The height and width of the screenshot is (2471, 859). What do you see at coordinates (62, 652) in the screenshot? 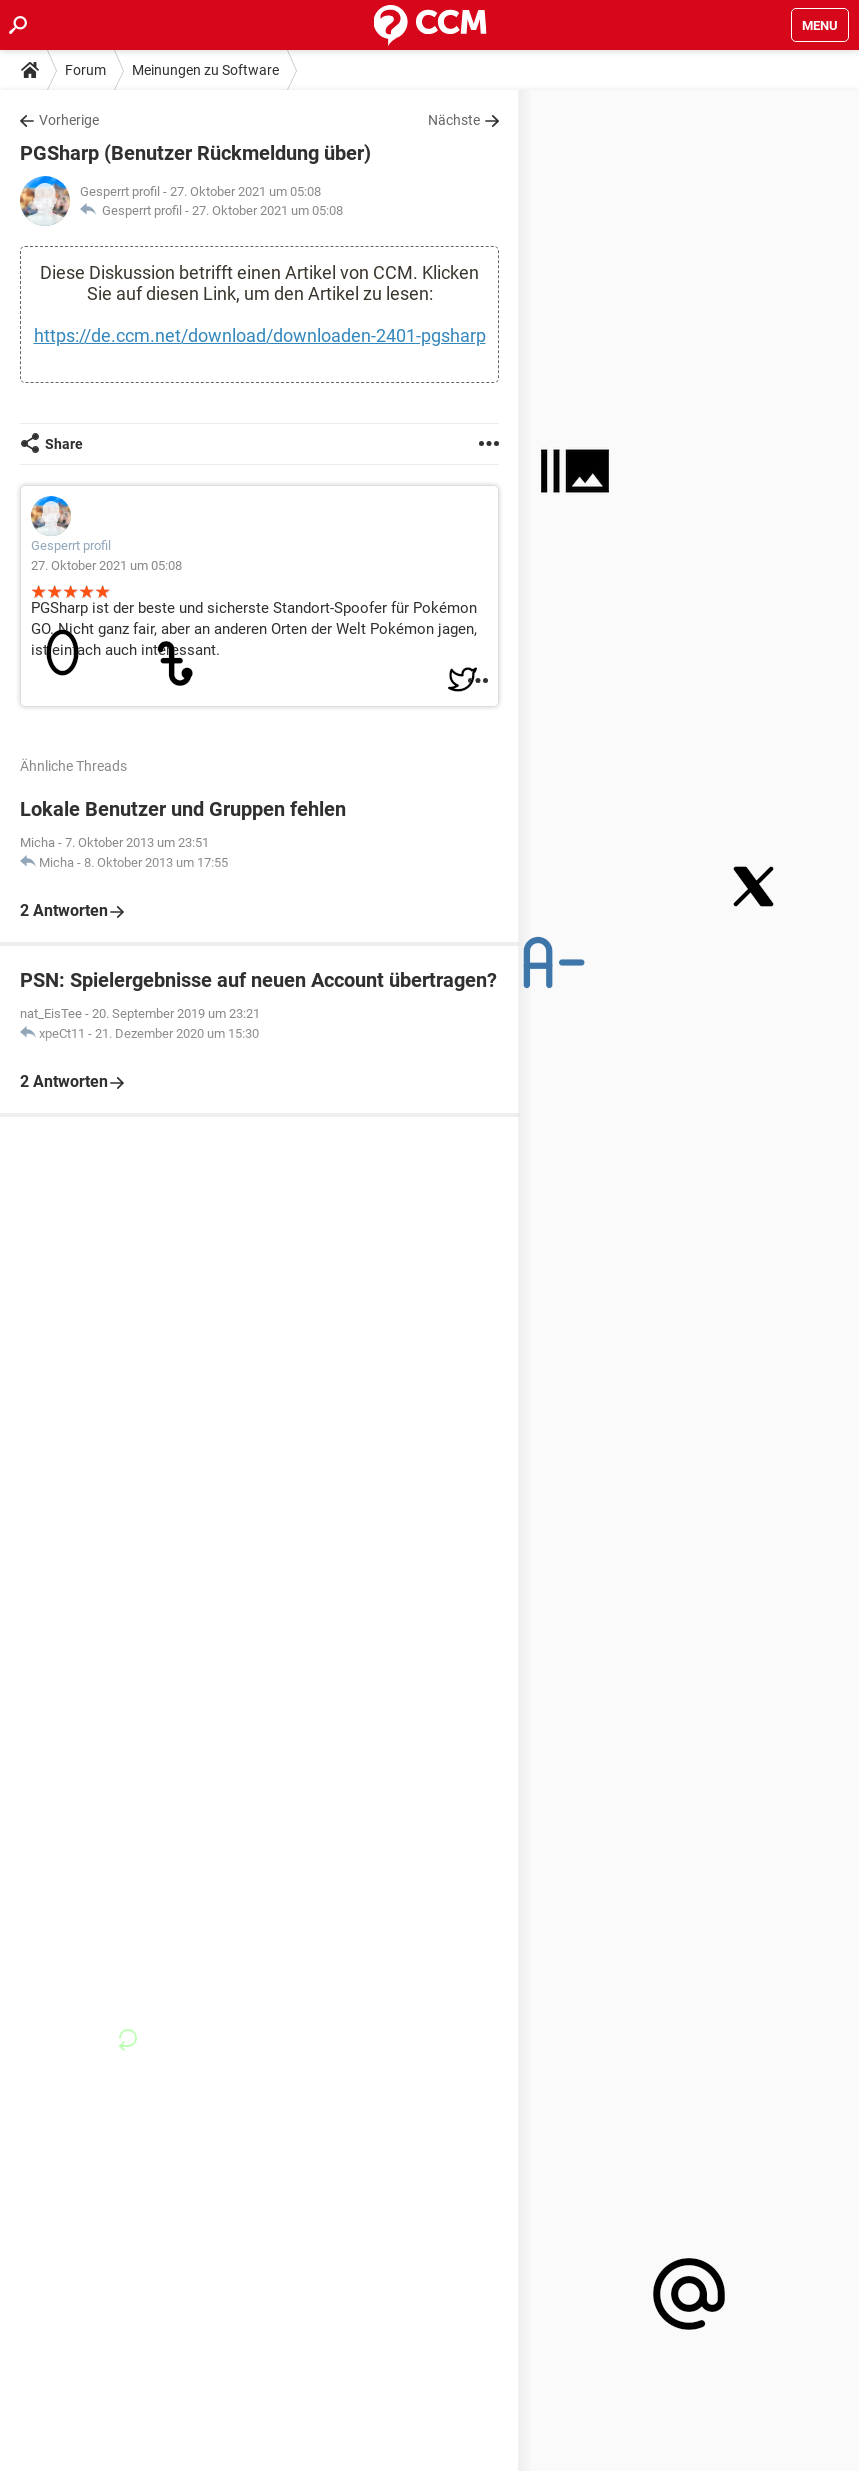
I see `draw or insert an oval shape` at bounding box center [62, 652].